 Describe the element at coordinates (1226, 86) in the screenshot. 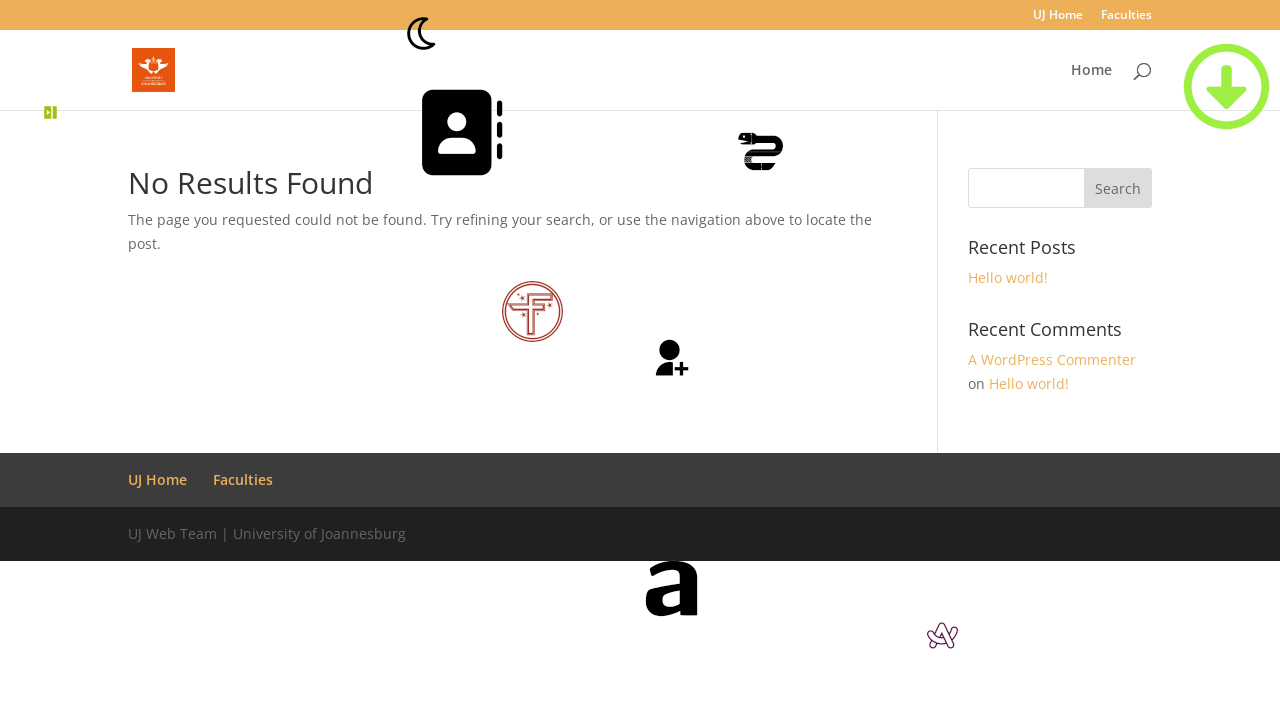

I see `download a file or content` at that location.